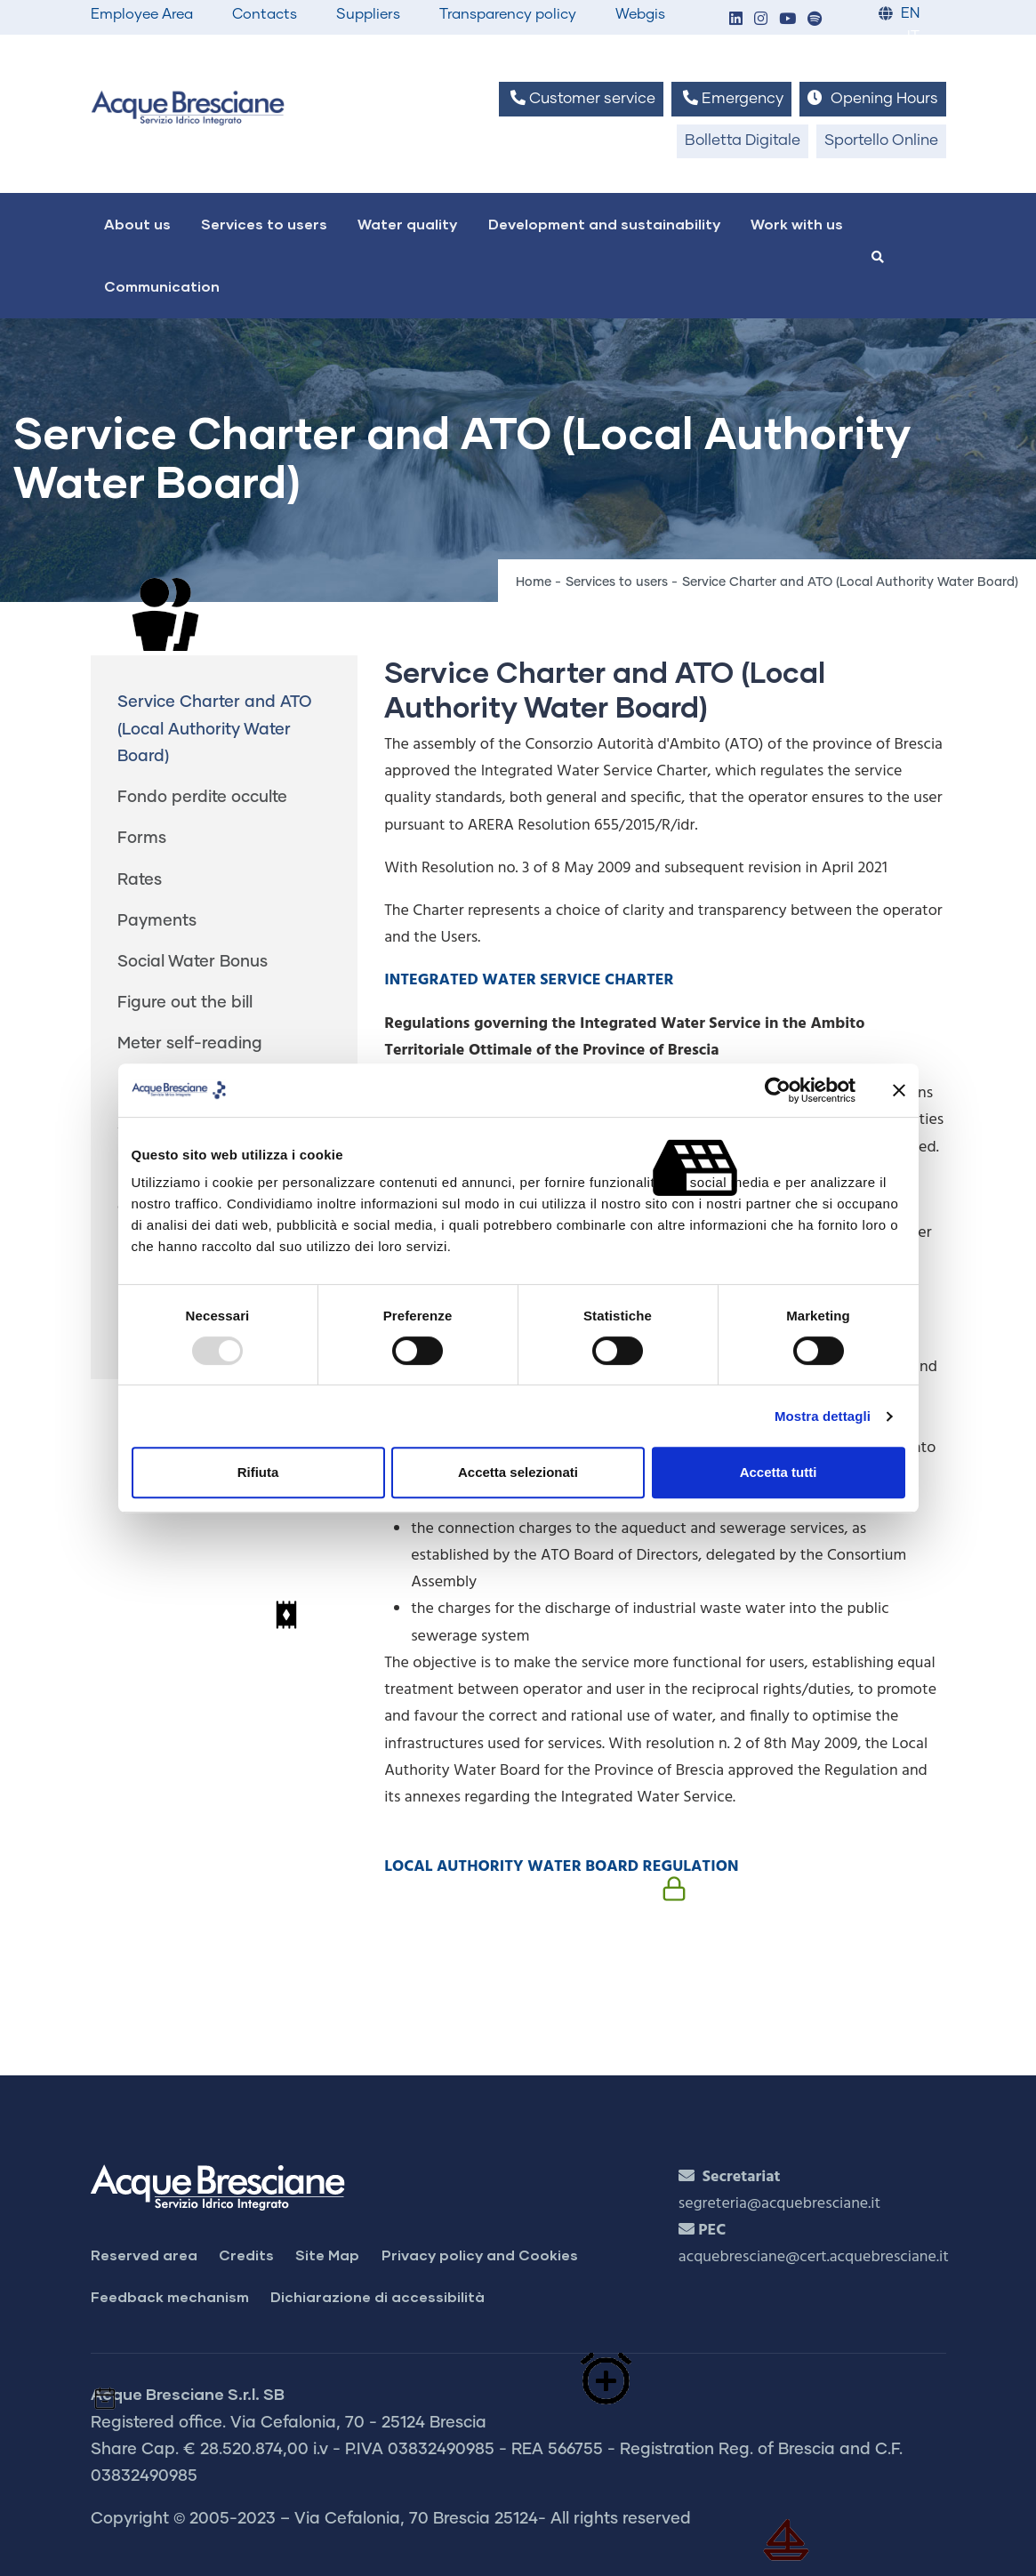  I want to click on remove an event from your calendar, so click(105, 2399).